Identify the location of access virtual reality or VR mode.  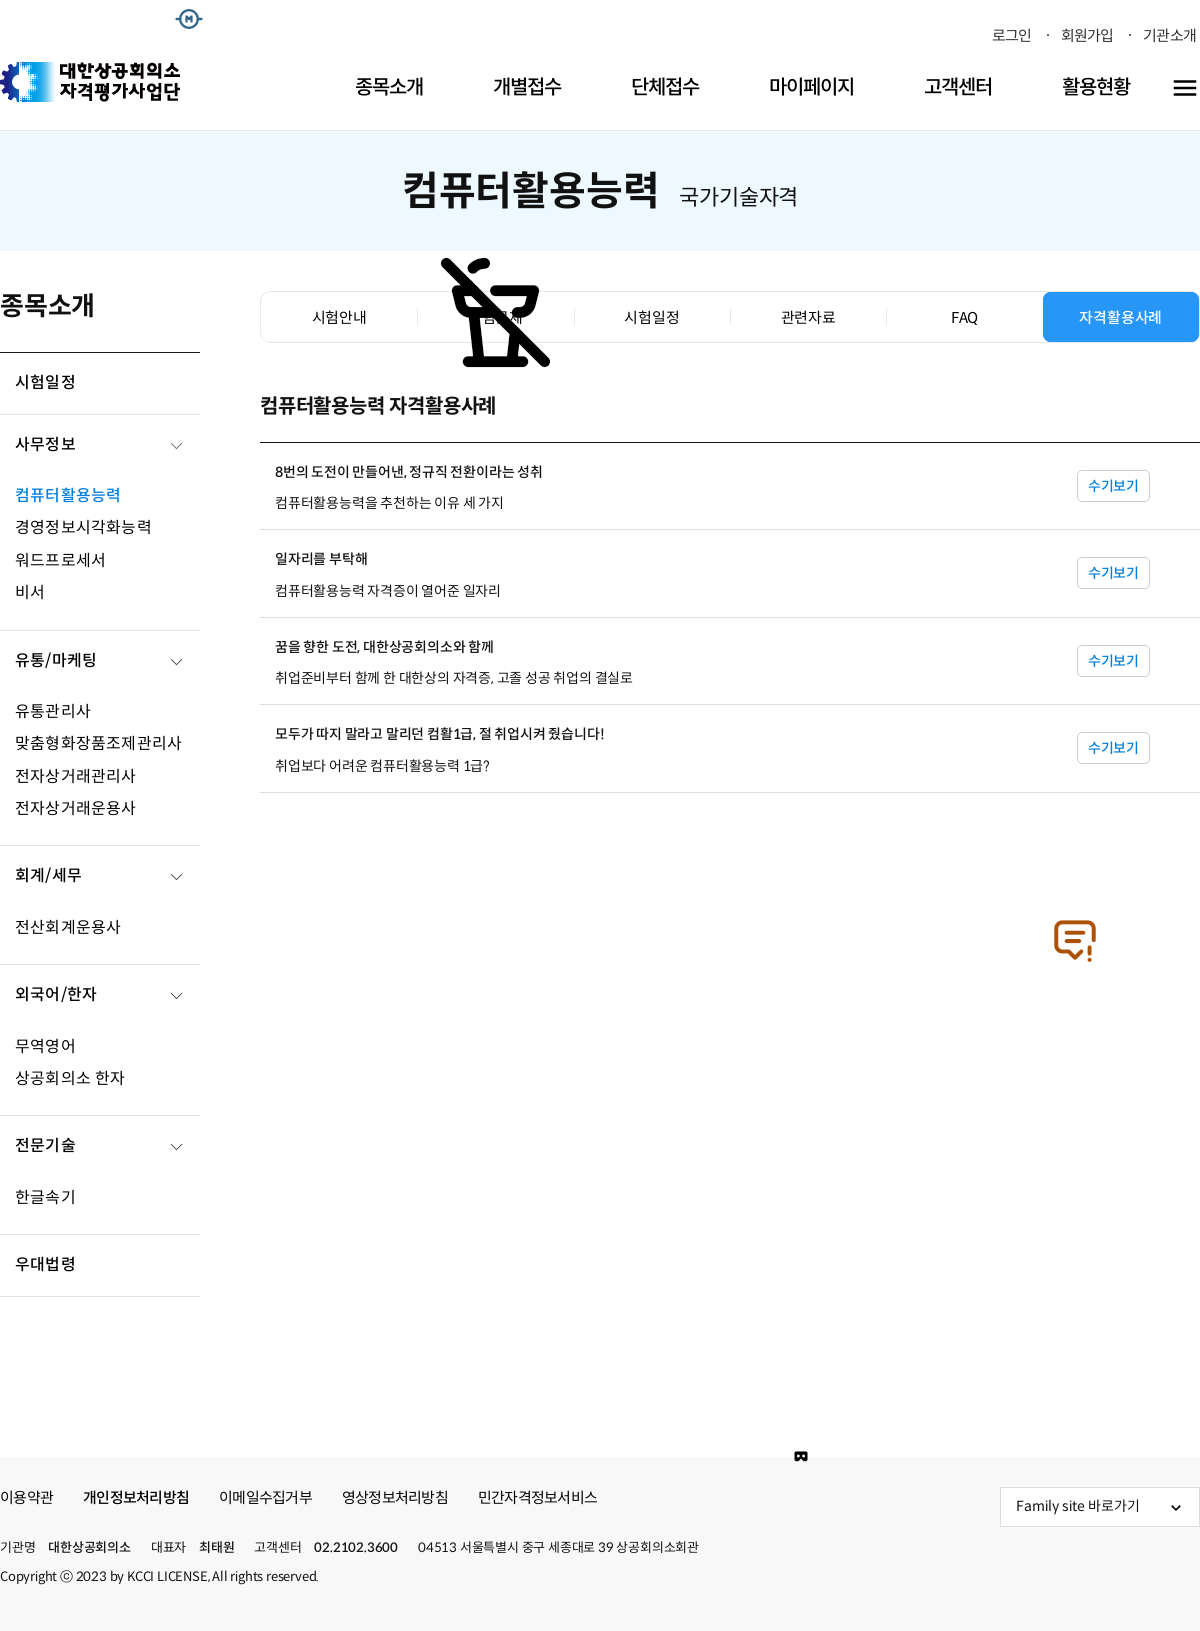
(801, 1456).